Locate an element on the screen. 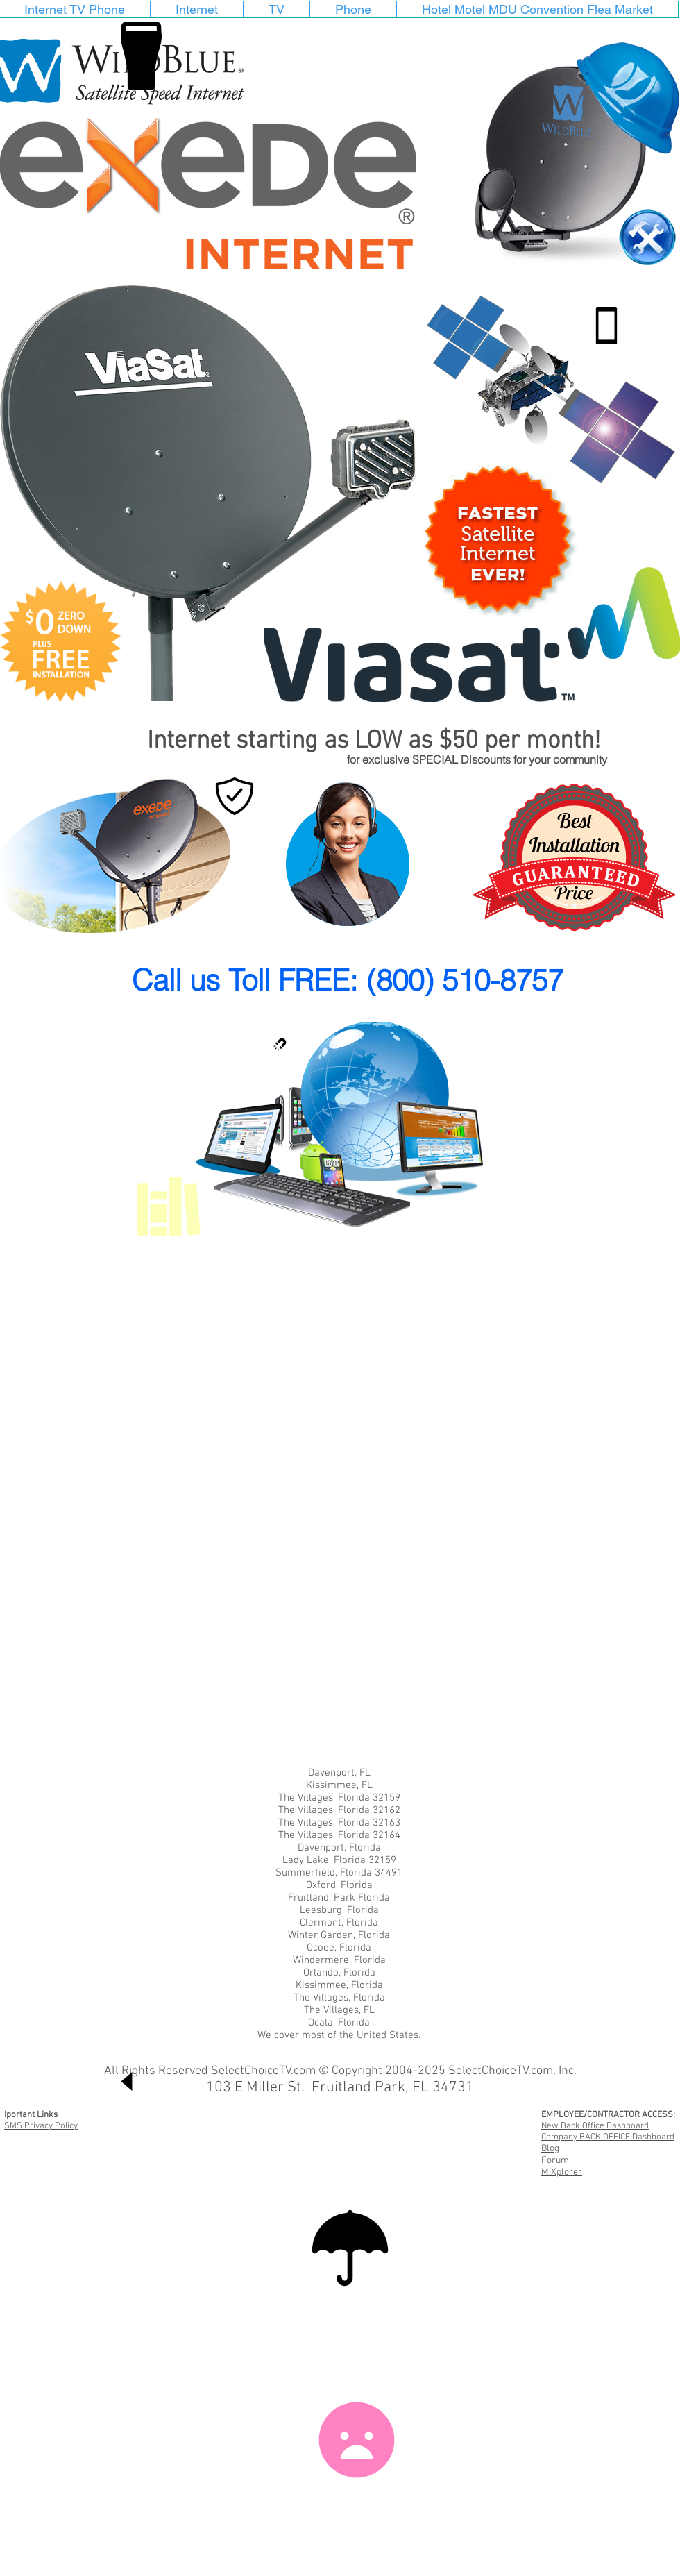  indicates verified security or protection status is located at coordinates (235, 796).